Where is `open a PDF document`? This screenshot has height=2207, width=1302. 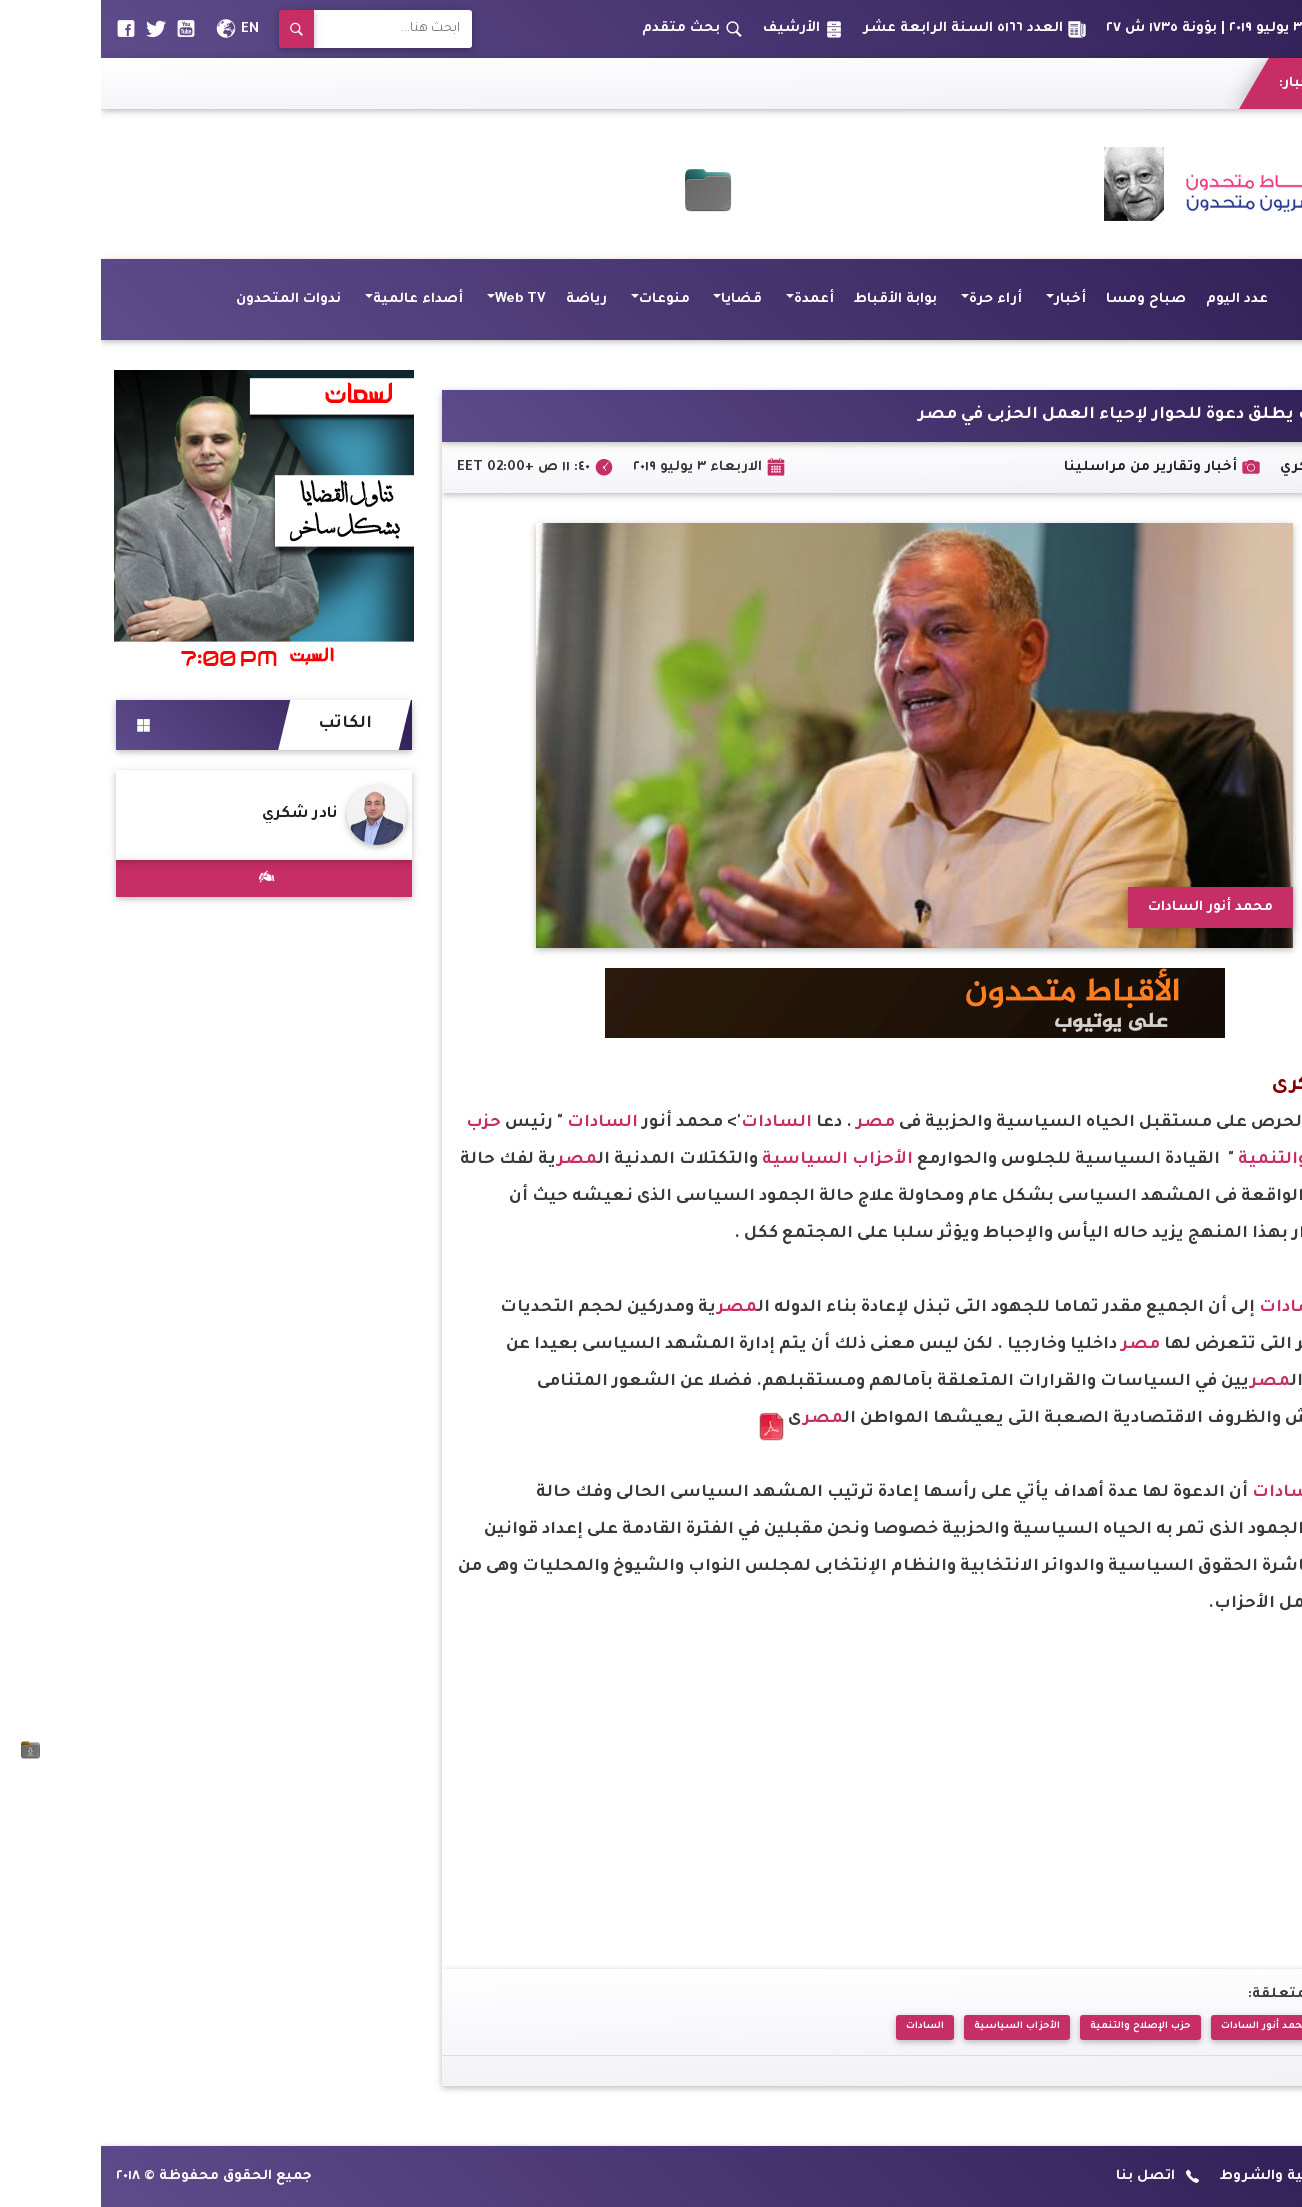 open a PDF document is located at coordinates (771, 1426).